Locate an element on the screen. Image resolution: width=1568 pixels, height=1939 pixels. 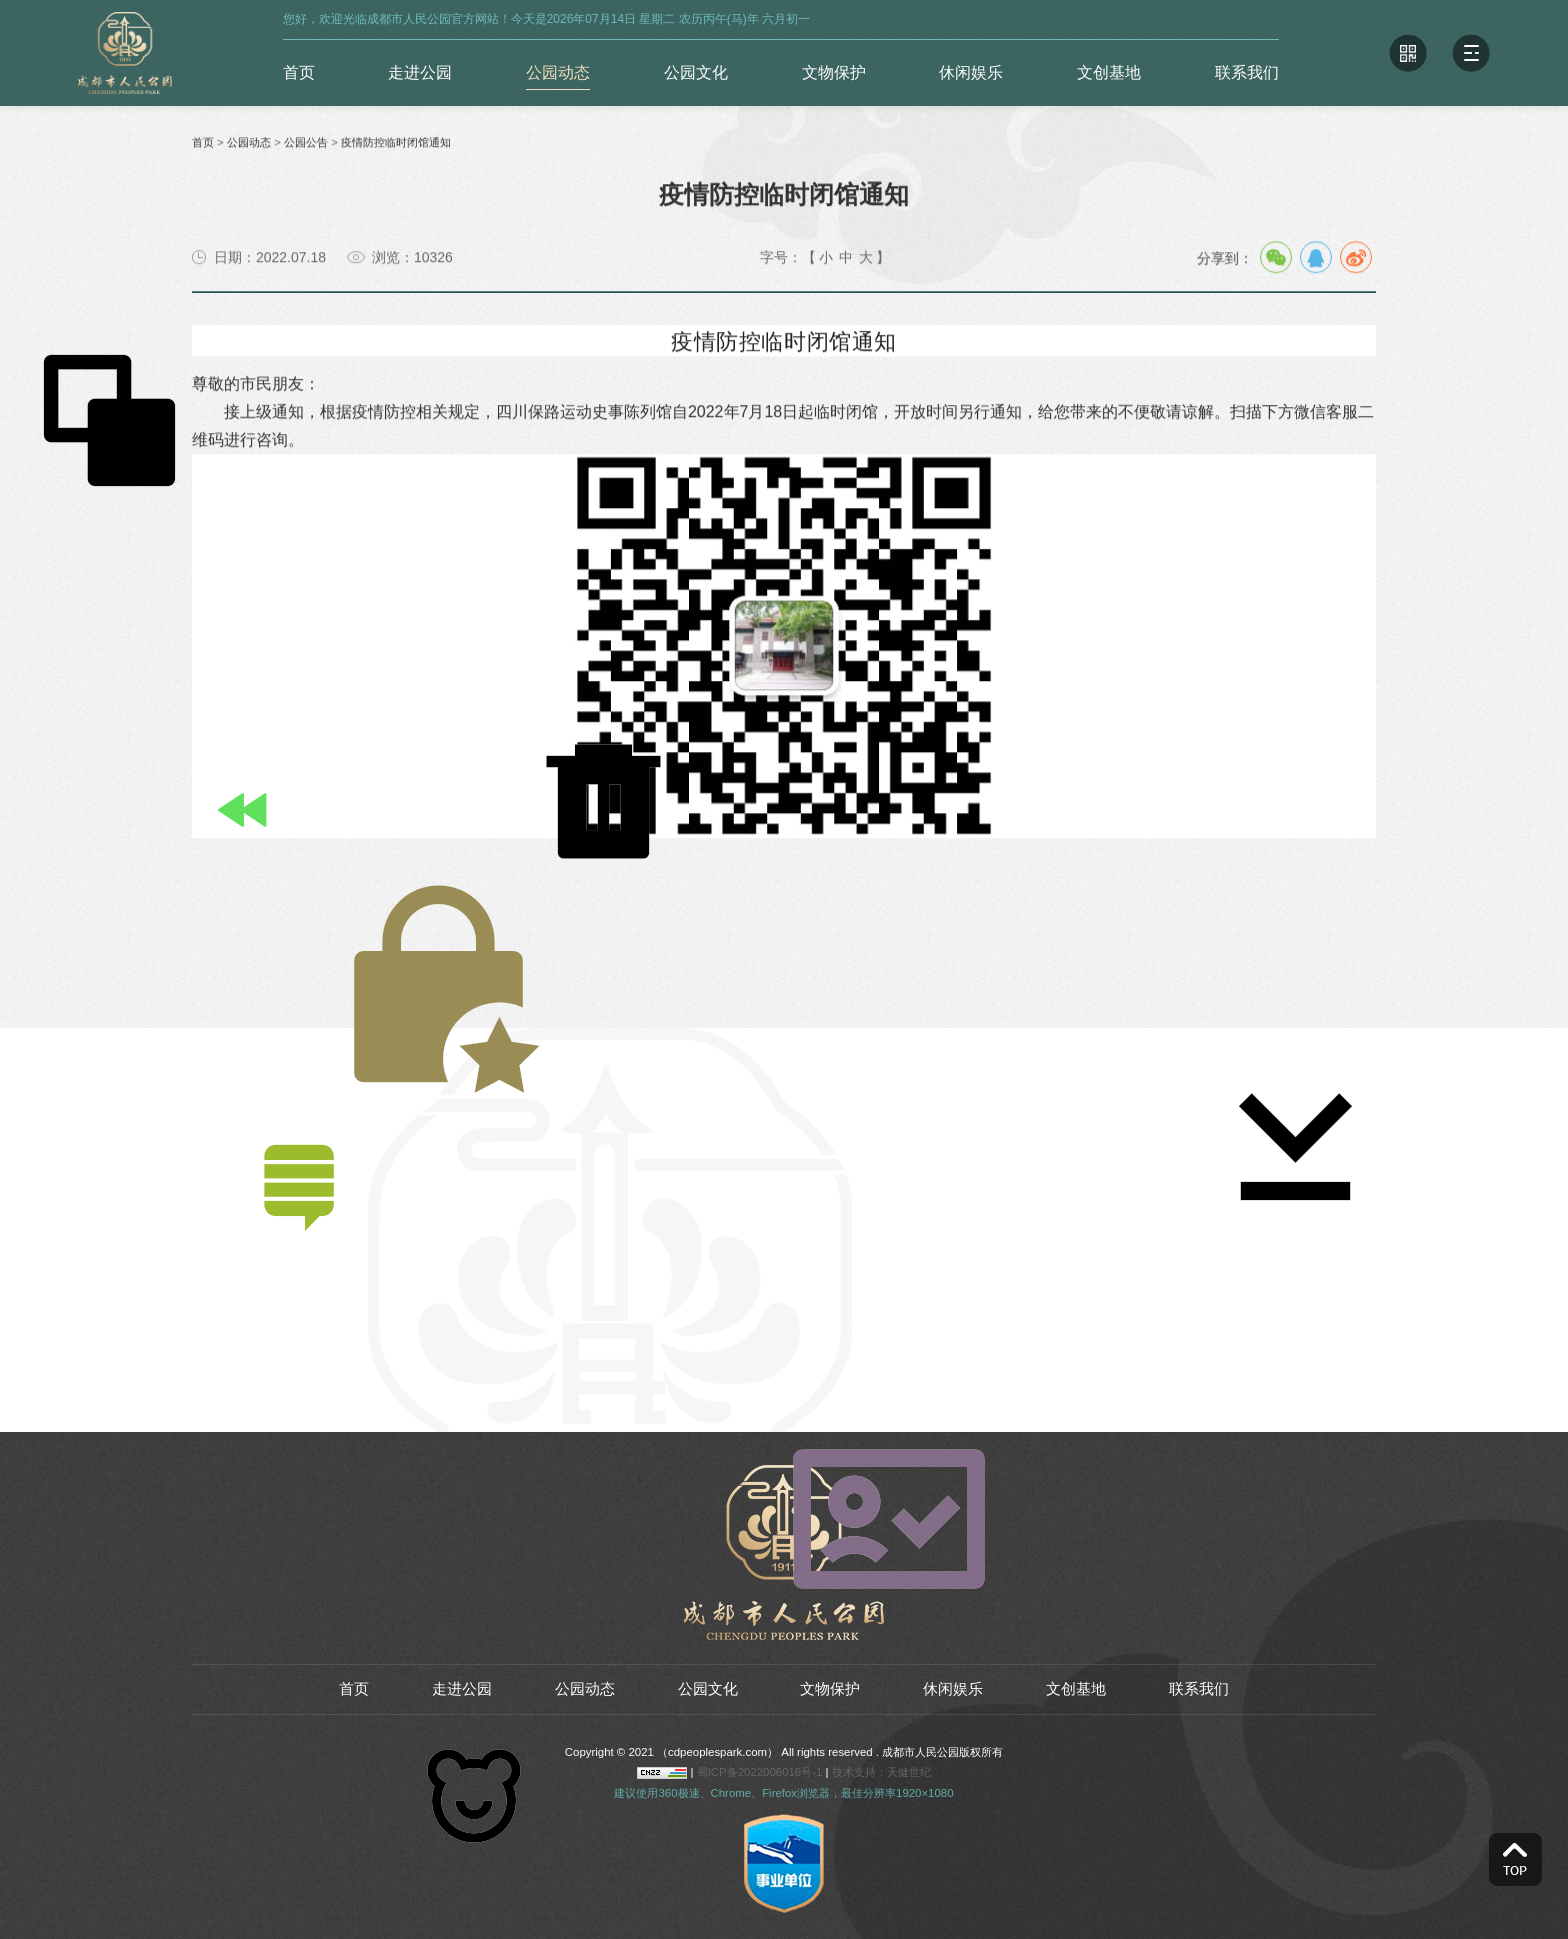
delete selected item is located at coordinates (603, 801).